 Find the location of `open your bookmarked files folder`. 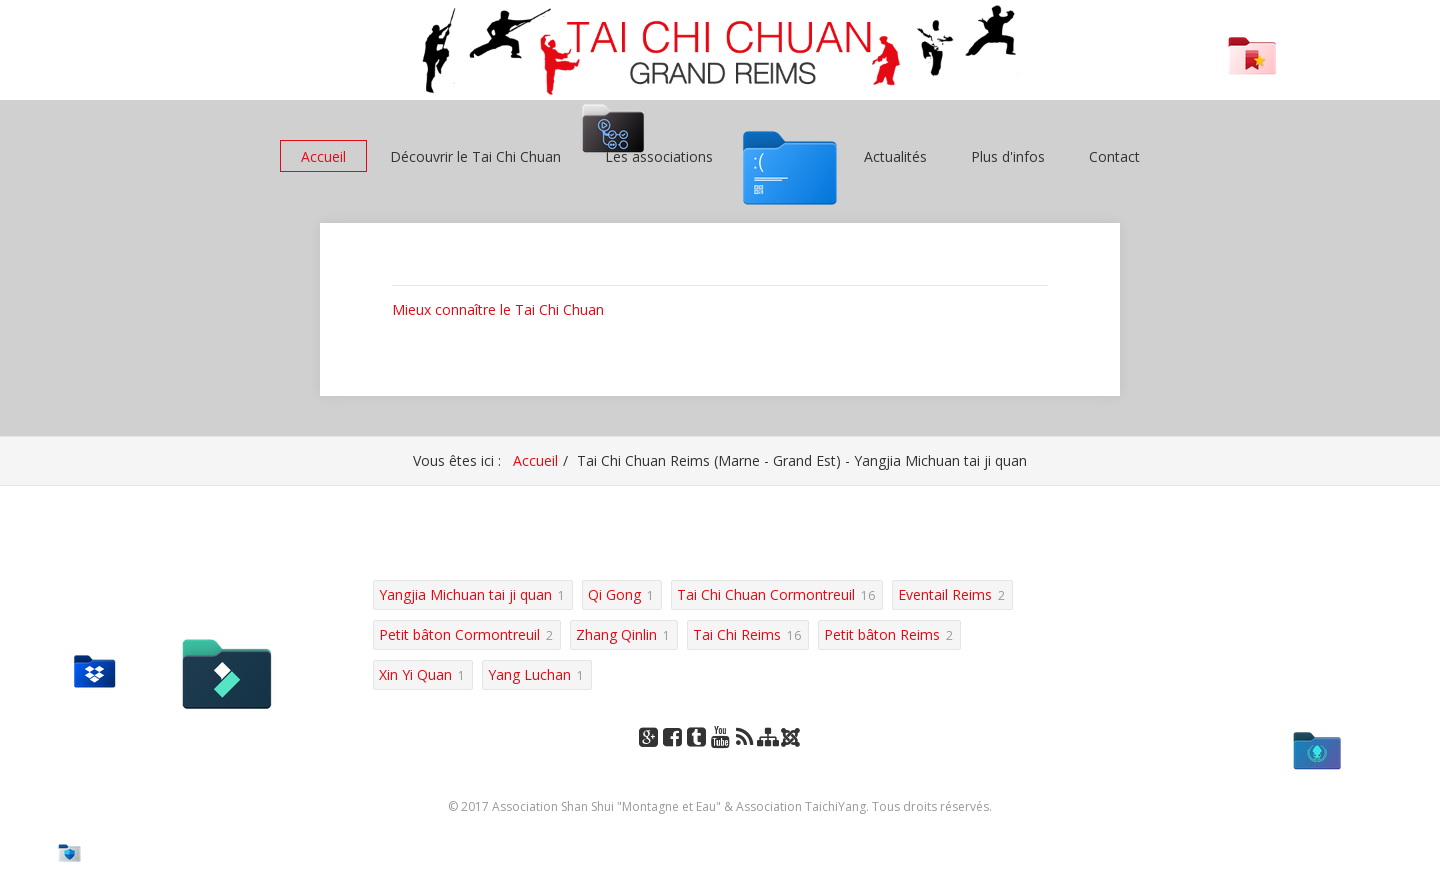

open your bookmarked files folder is located at coordinates (1252, 57).